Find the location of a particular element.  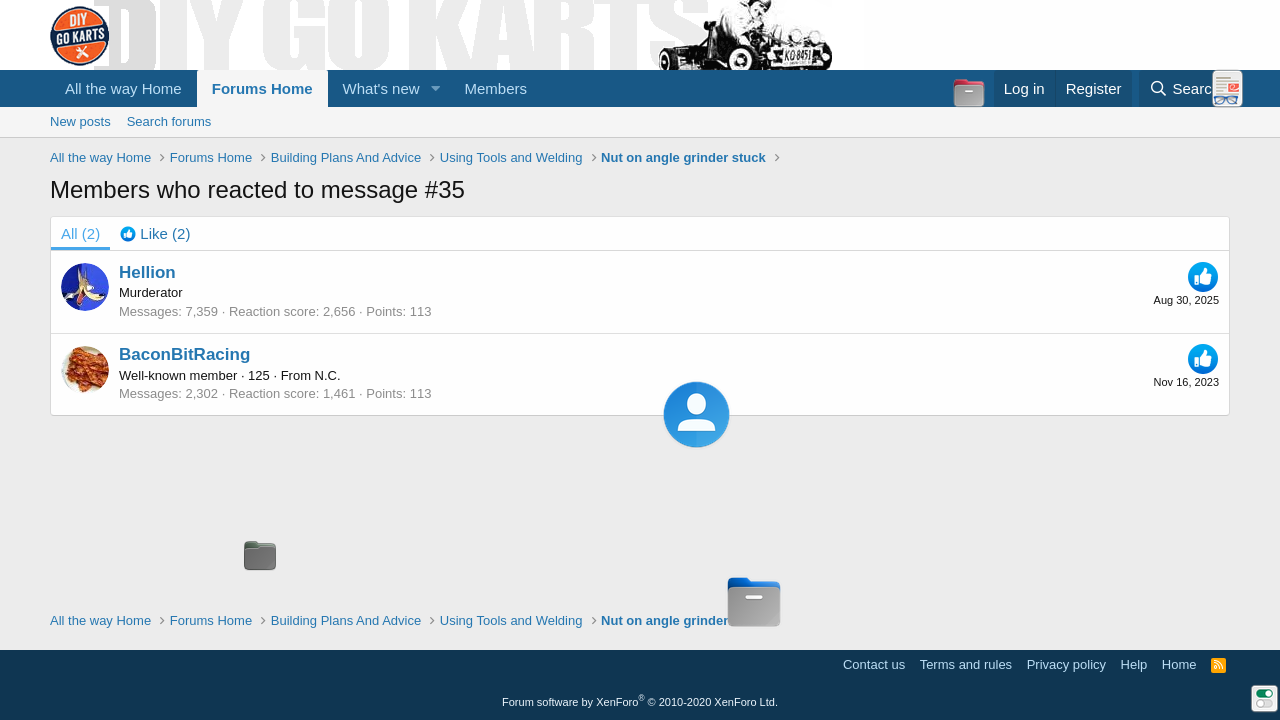

open evince document viewer is located at coordinates (1227, 88).